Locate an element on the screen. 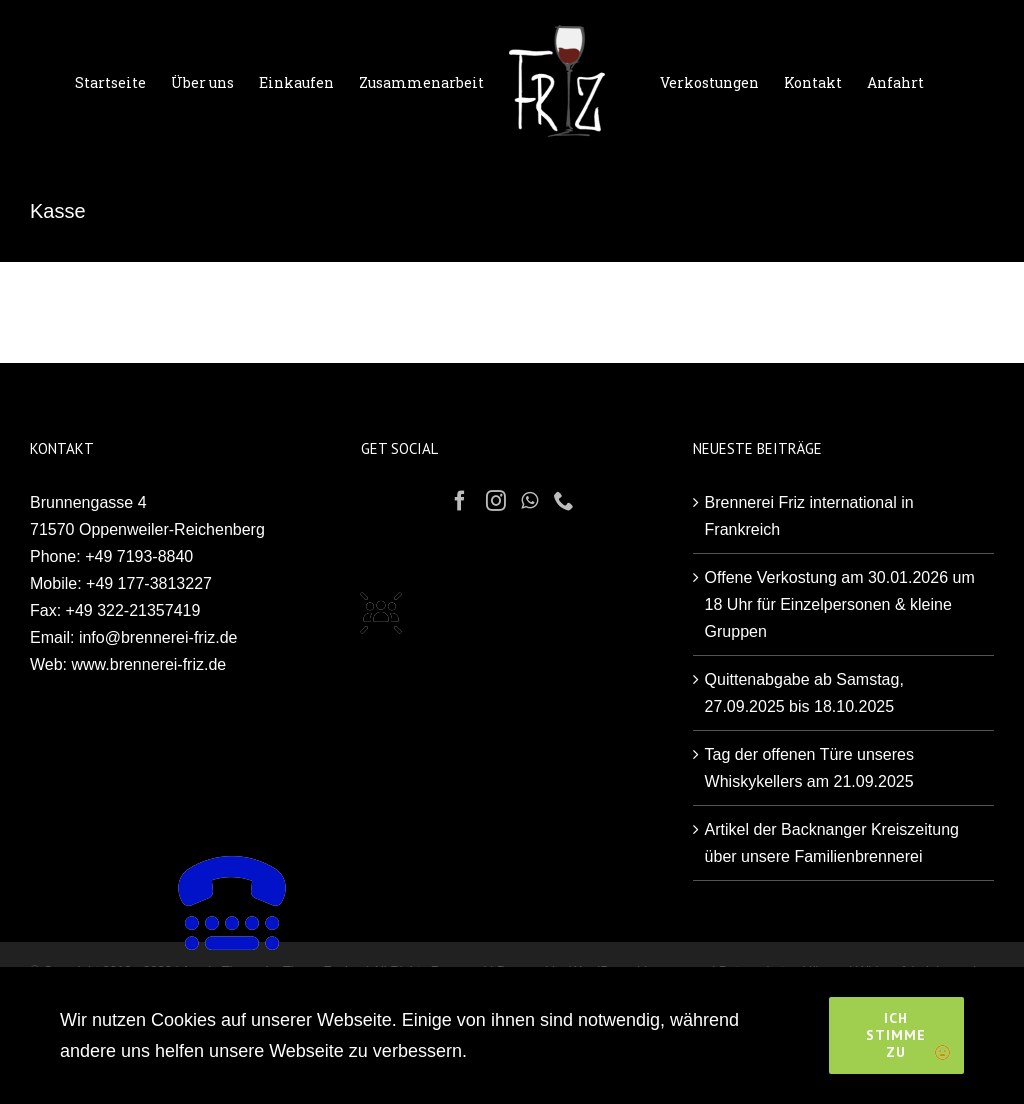 This screenshot has height=1104, width=1024. view active or highlighted team members is located at coordinates (381, 613).